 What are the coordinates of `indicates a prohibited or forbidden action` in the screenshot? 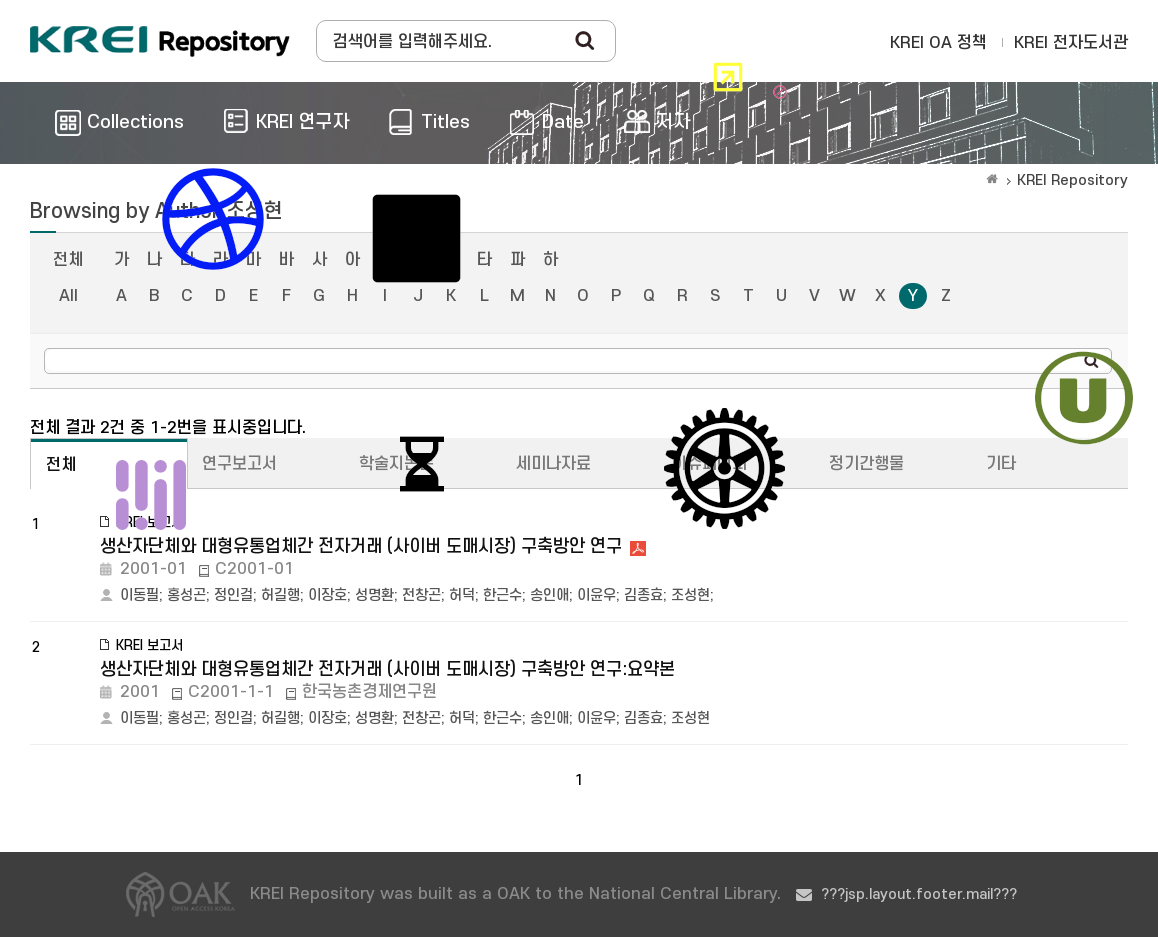 It's located at (780, 92).